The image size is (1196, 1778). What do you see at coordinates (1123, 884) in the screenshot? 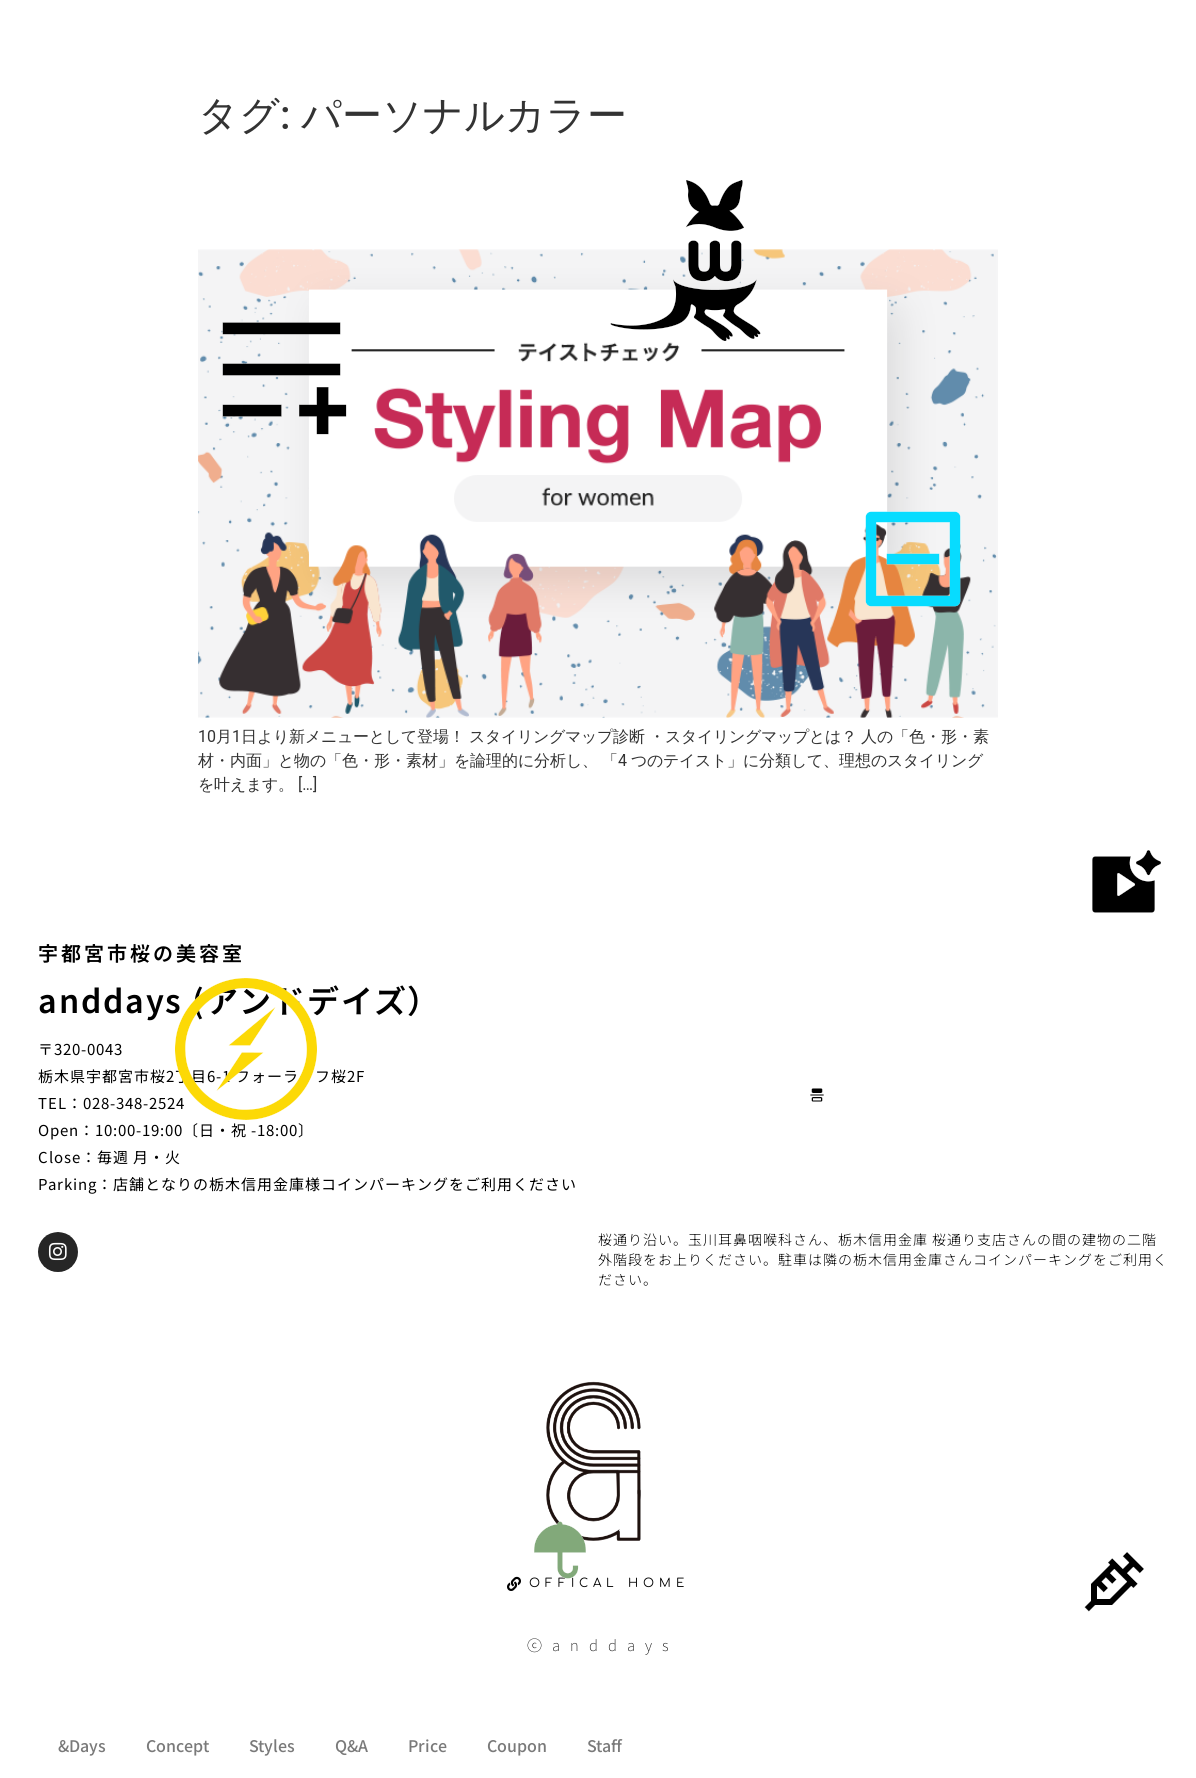
I see `access AI-powered video features` at bounding box center [1123, 884].